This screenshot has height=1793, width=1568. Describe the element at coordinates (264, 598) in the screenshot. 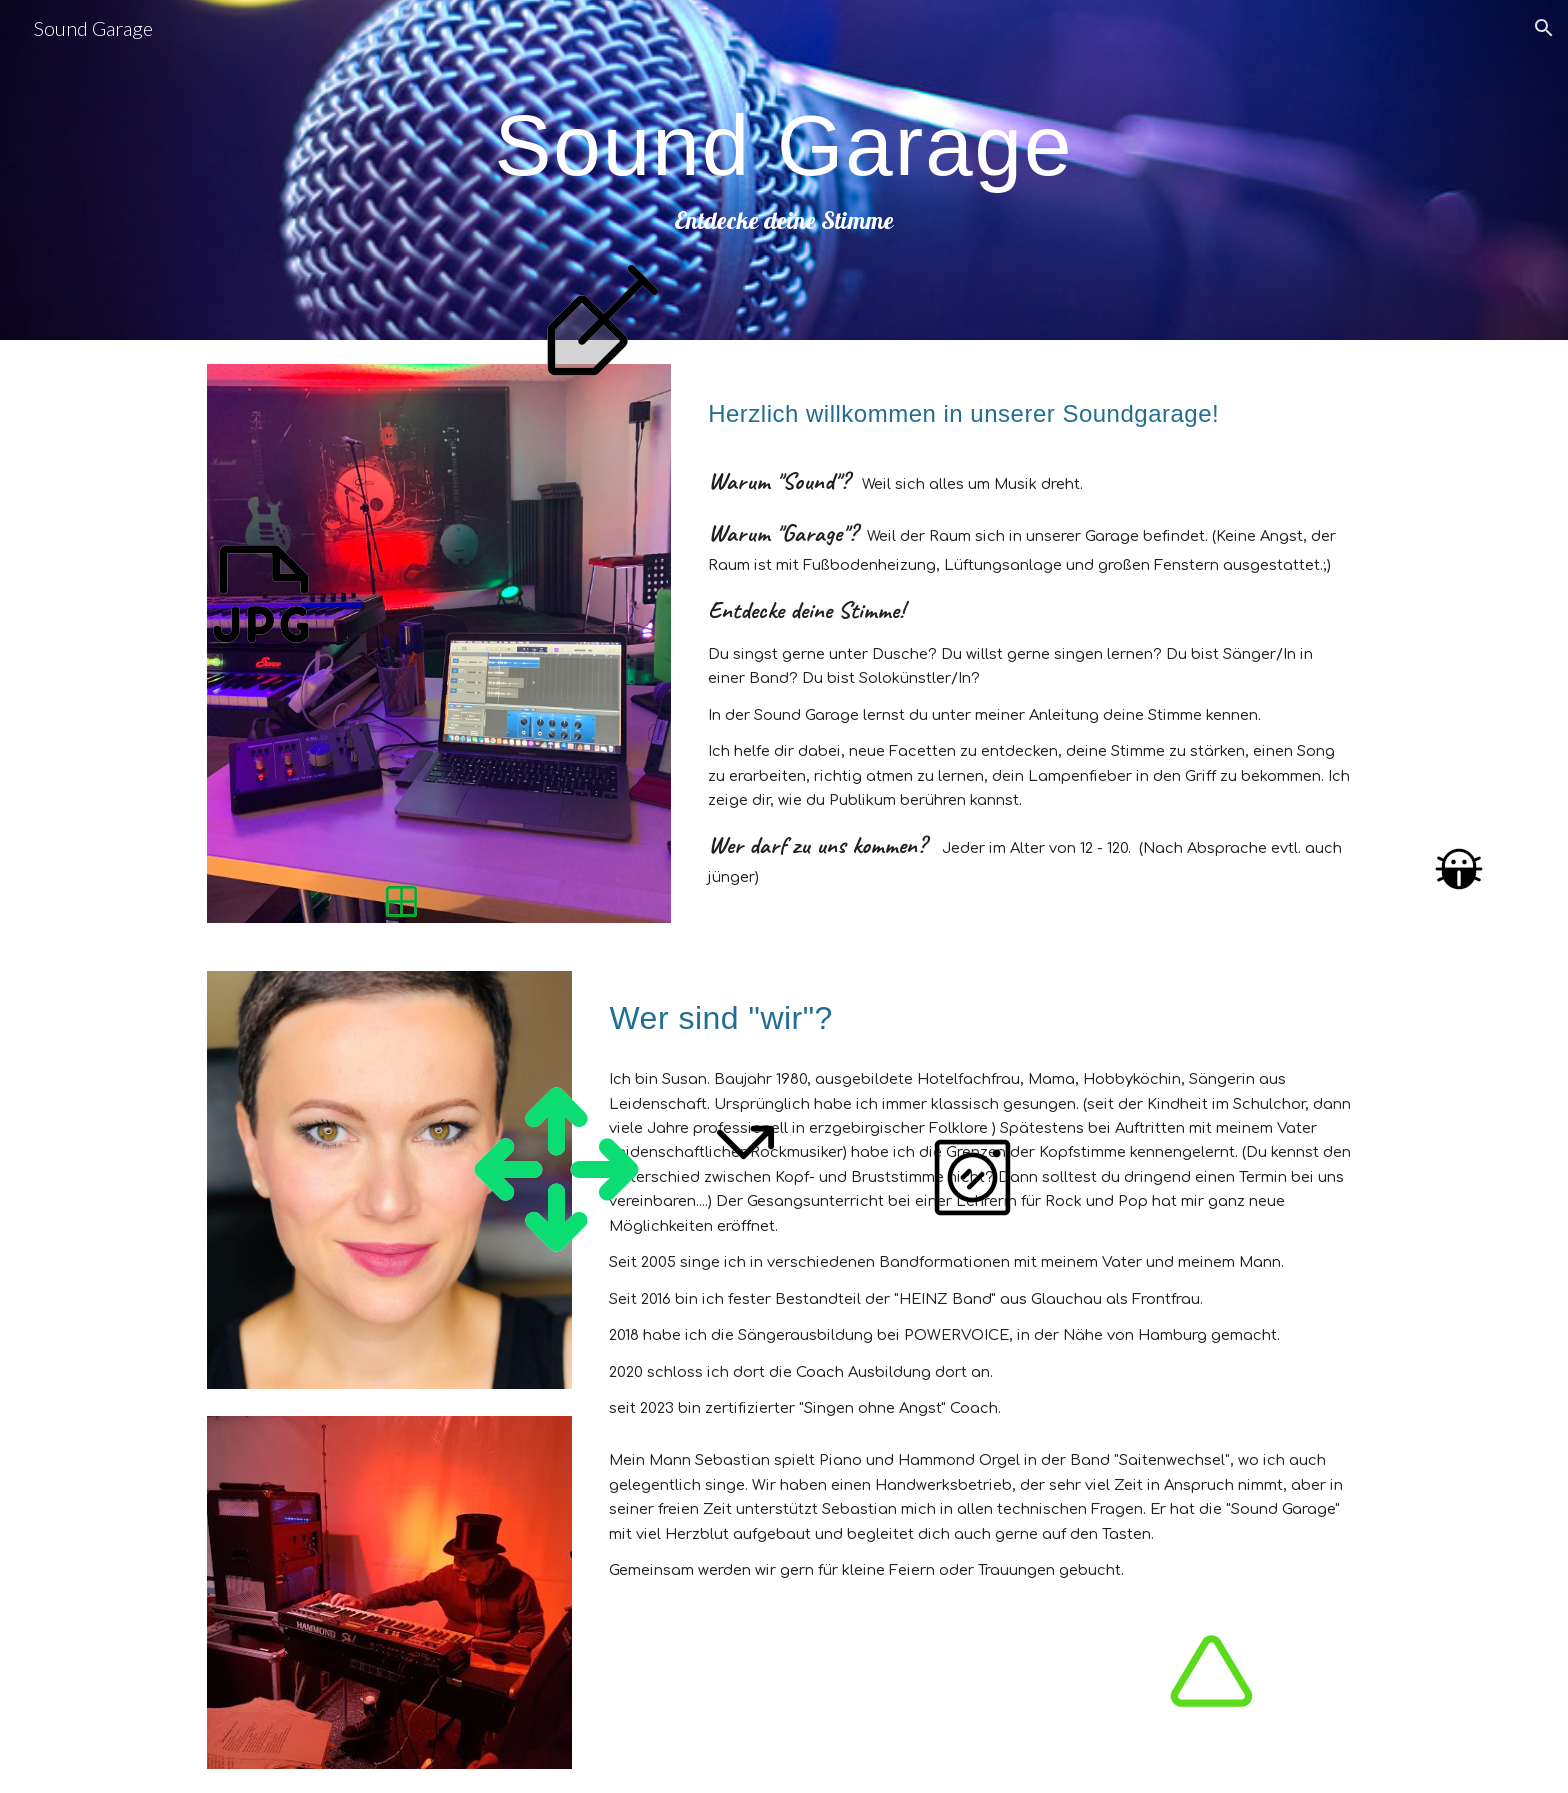

I see `view or open a JPG image file` at that location.